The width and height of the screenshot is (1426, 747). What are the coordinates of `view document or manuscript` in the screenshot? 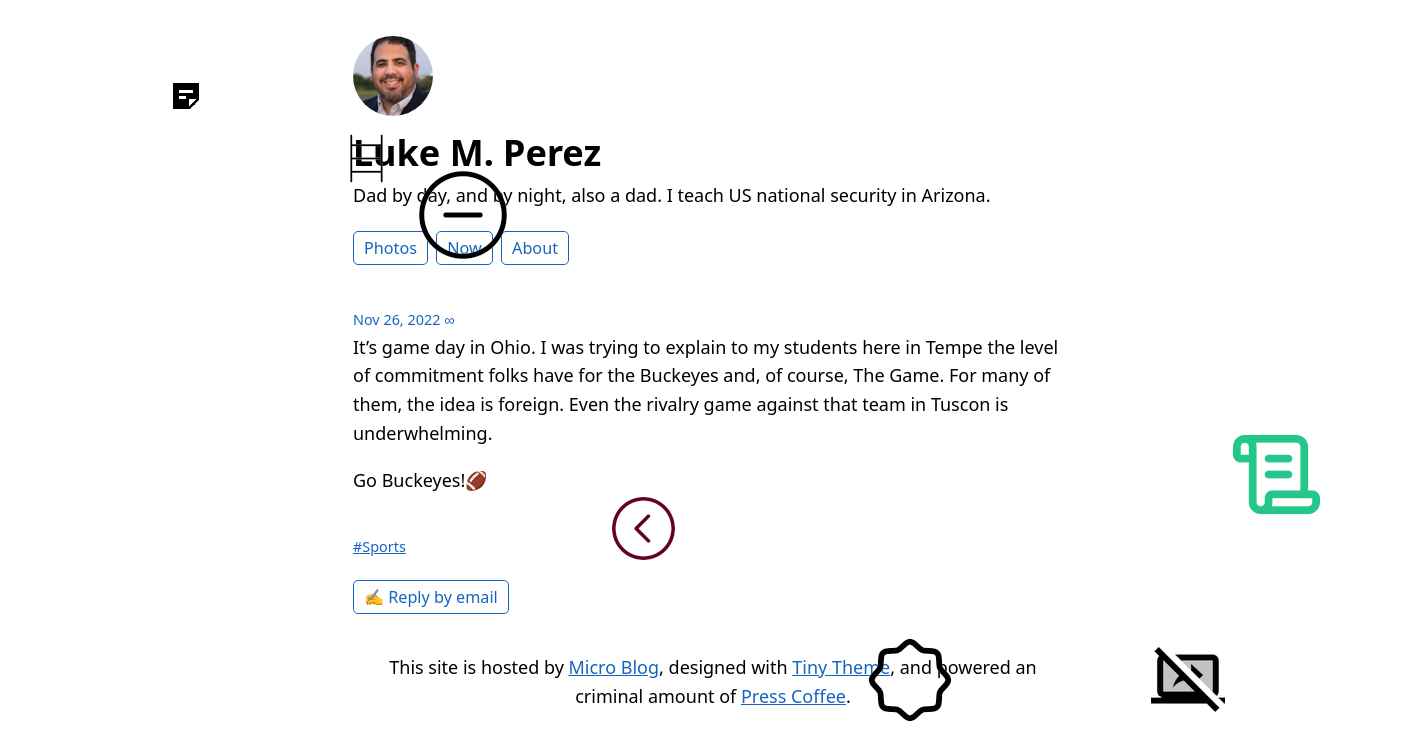 It's located at (1276, 474).